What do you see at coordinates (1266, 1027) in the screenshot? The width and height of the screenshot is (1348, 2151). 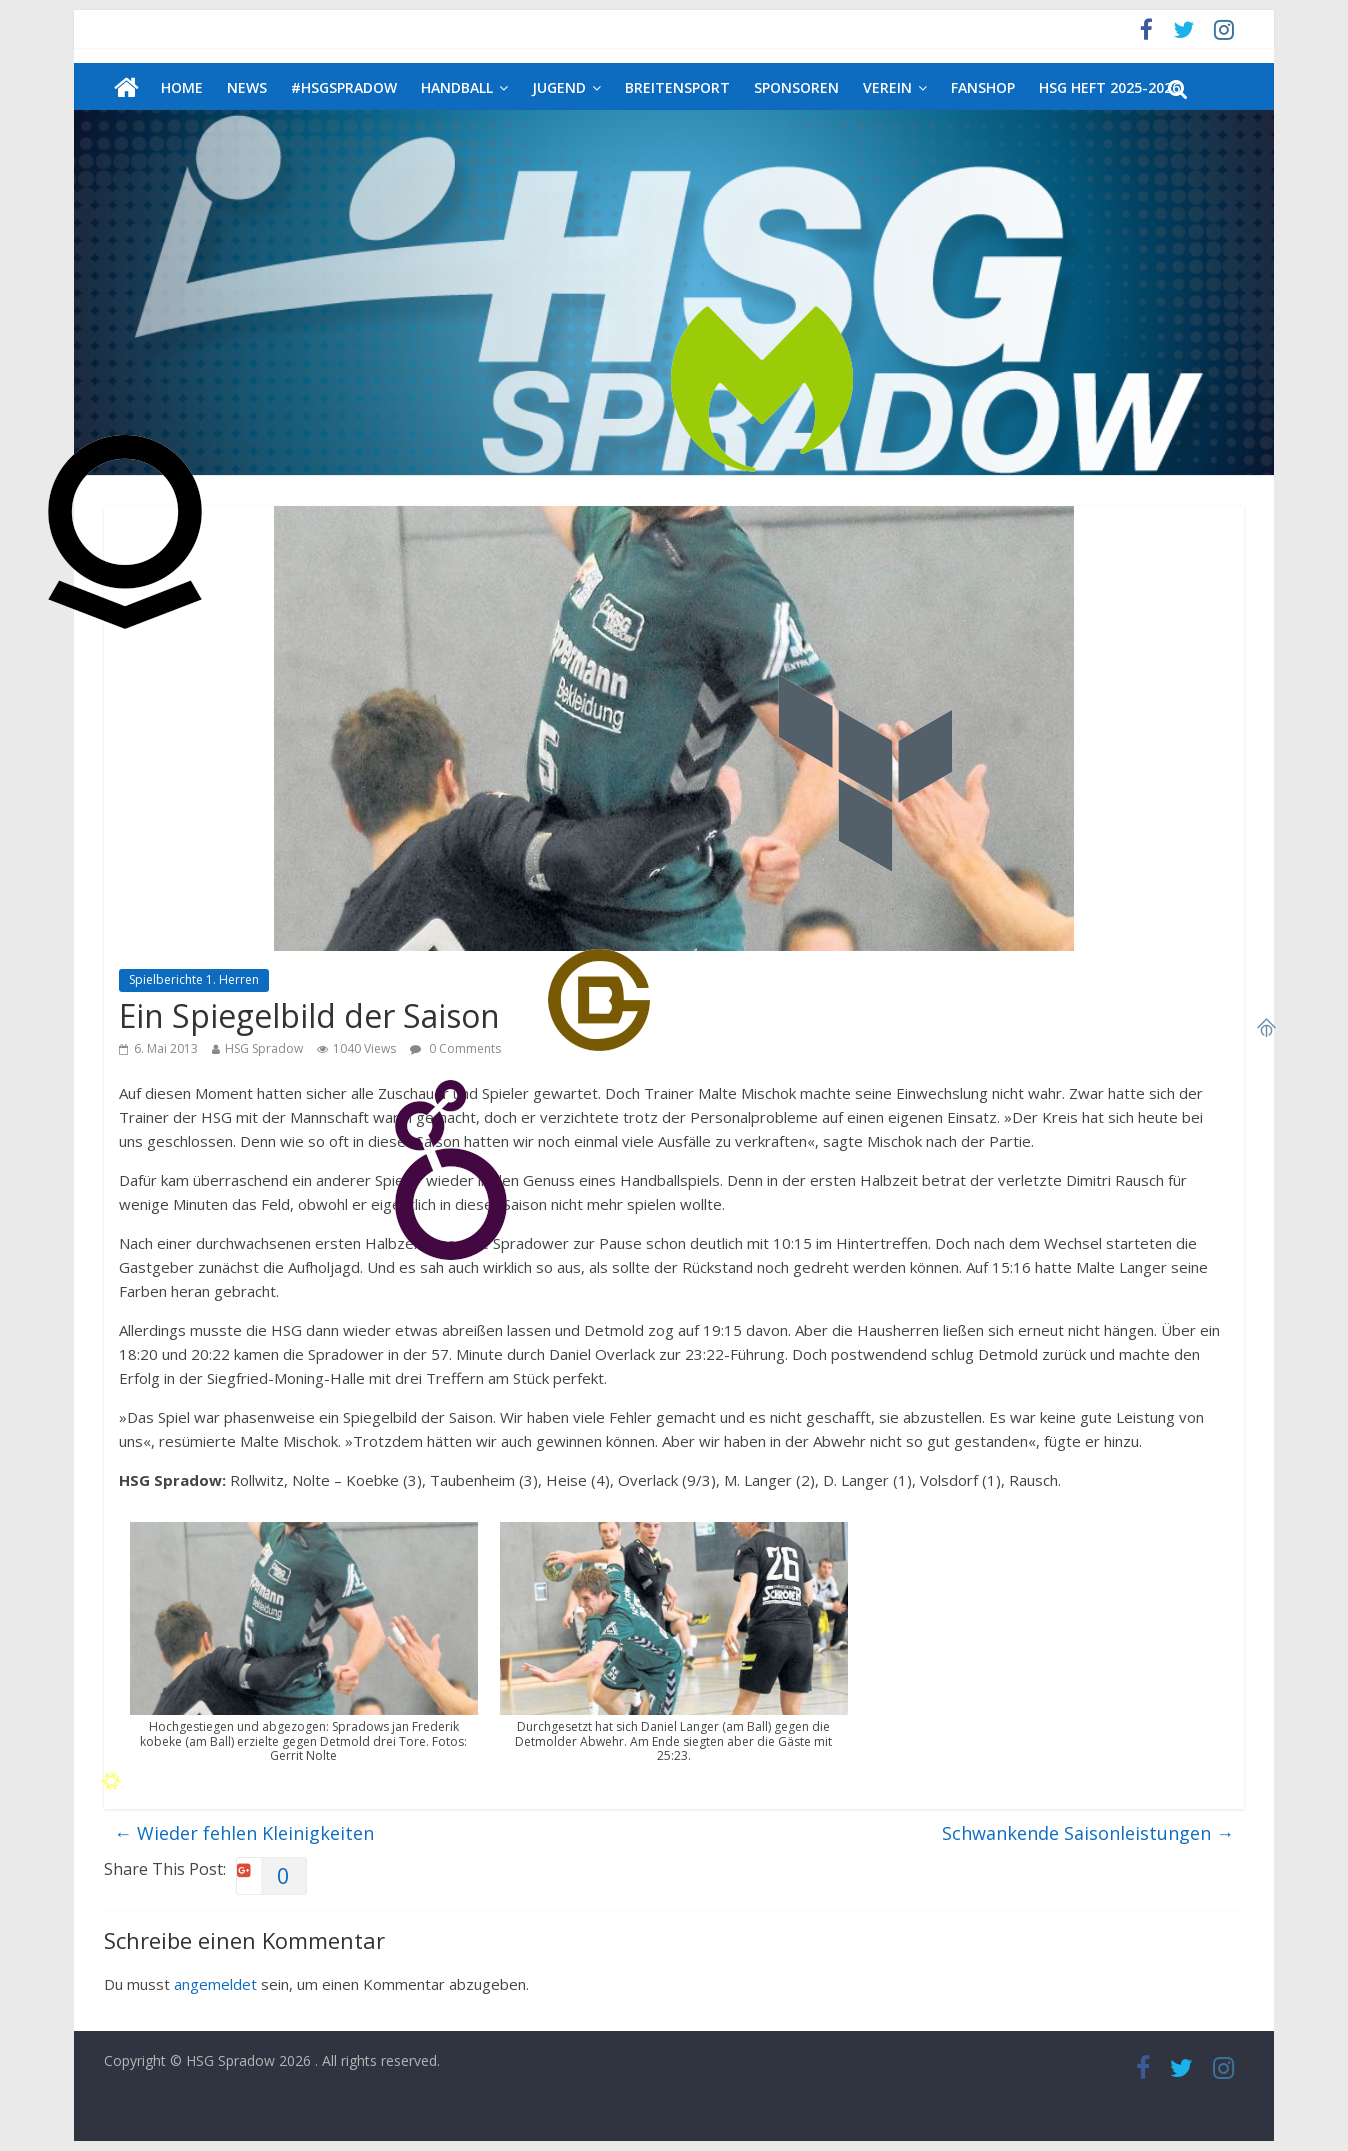 I see `open tasmota smart home firmware settings` at bounding box center [1266, 1027].